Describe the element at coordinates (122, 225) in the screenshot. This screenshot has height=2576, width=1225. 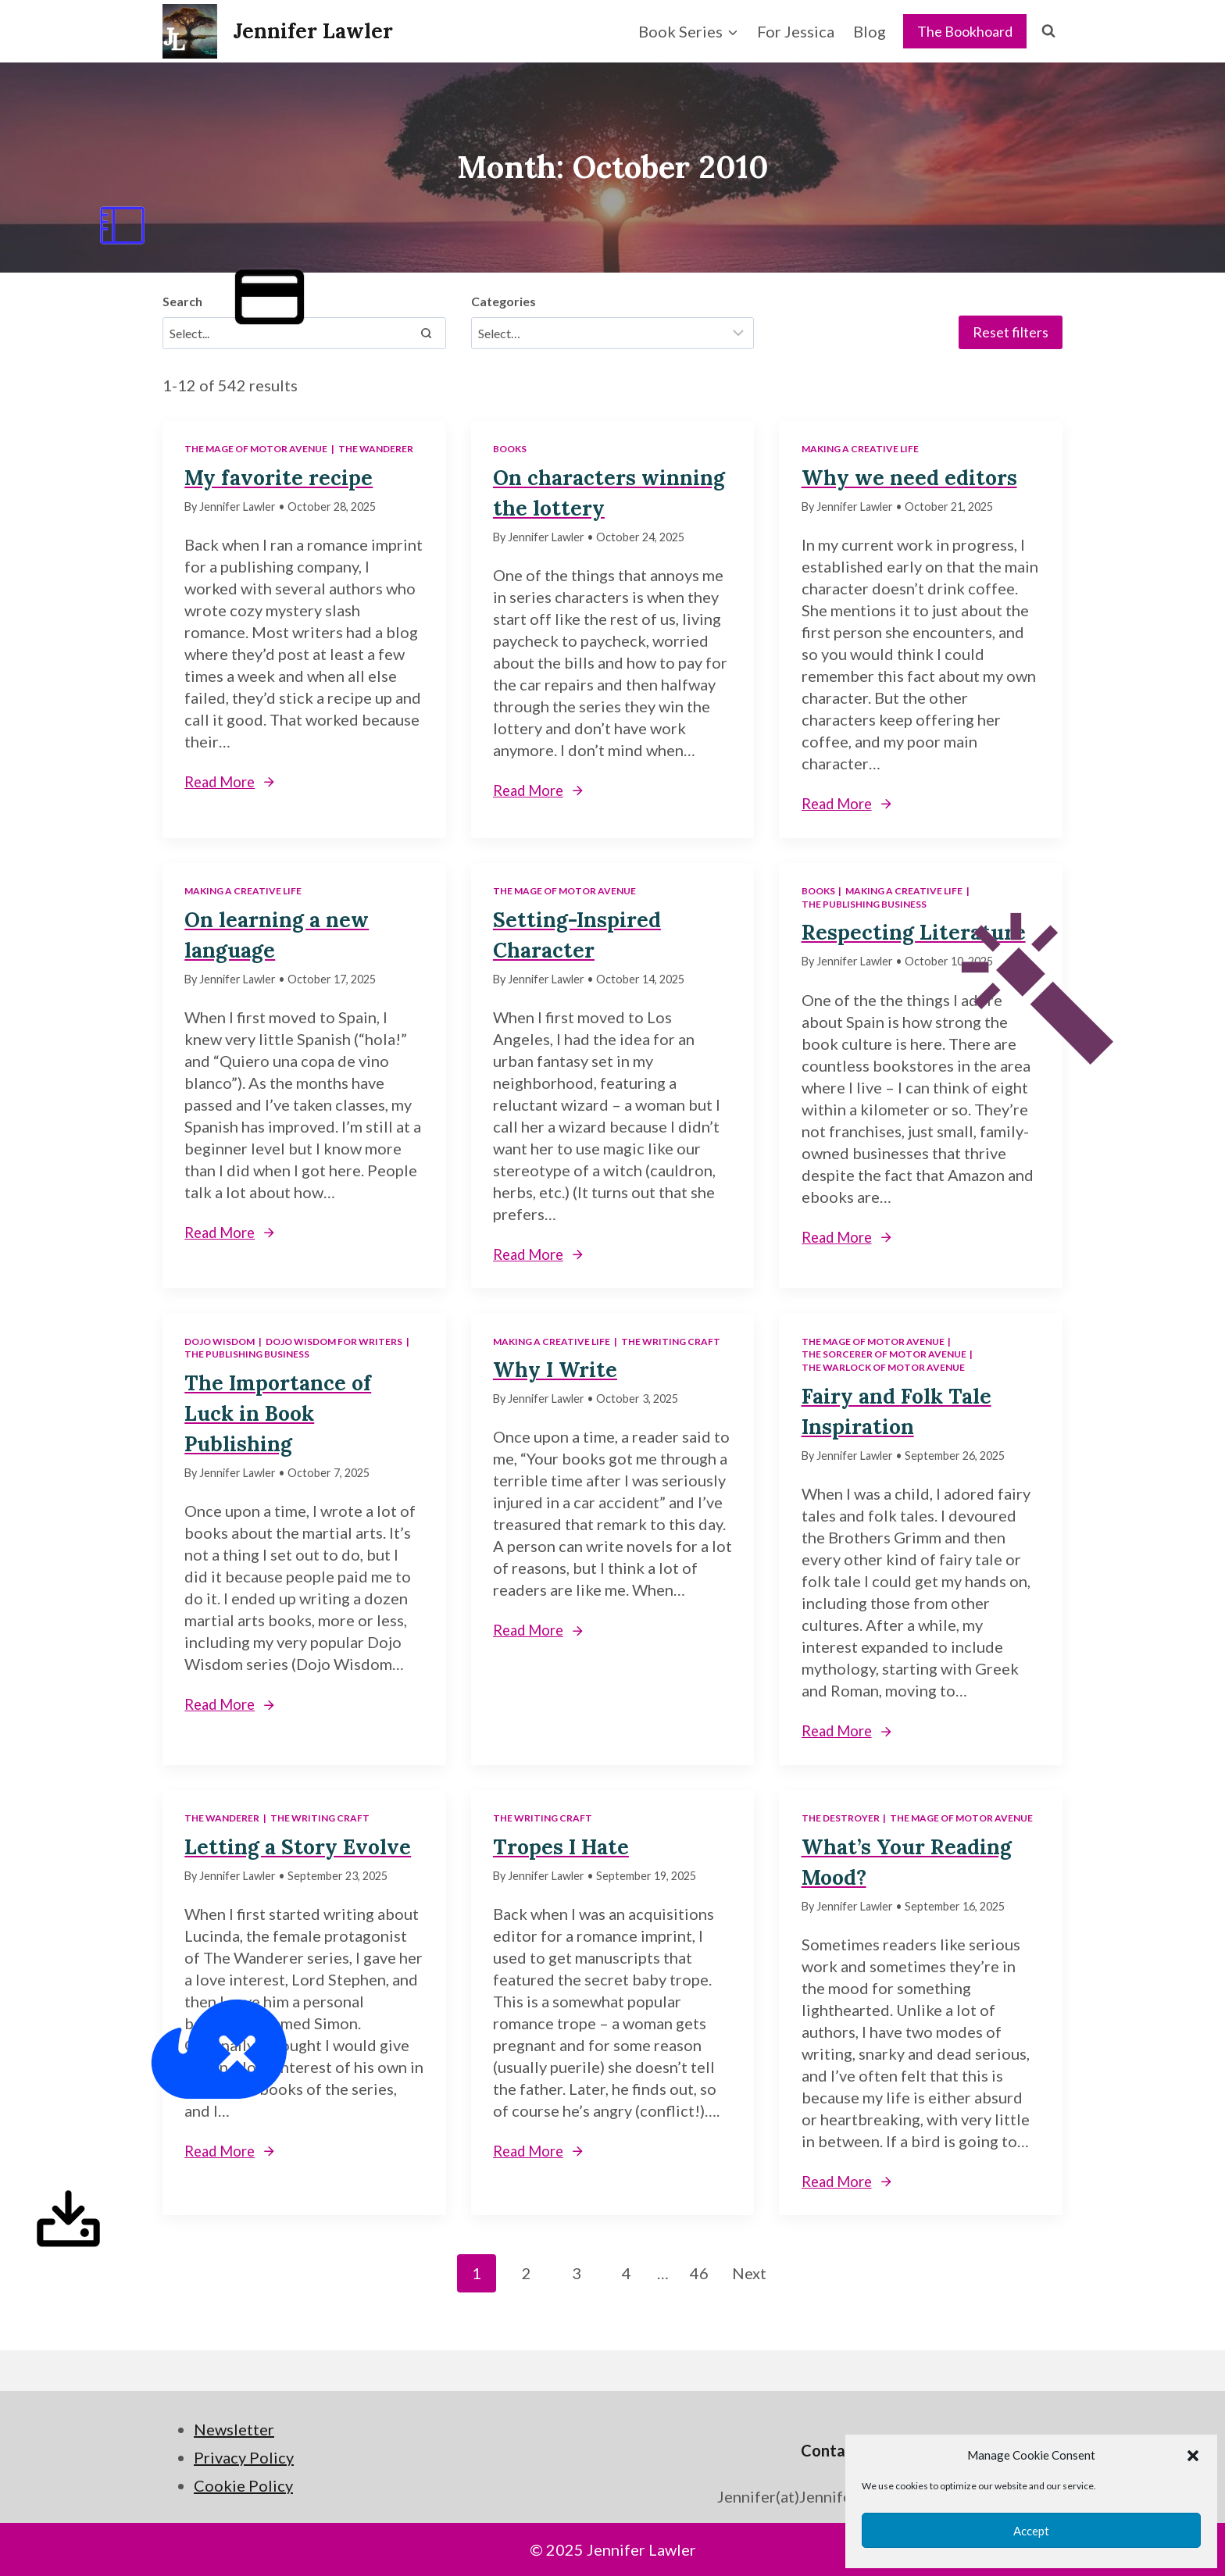
I see `toggle sidebar navigation panel` at that location.